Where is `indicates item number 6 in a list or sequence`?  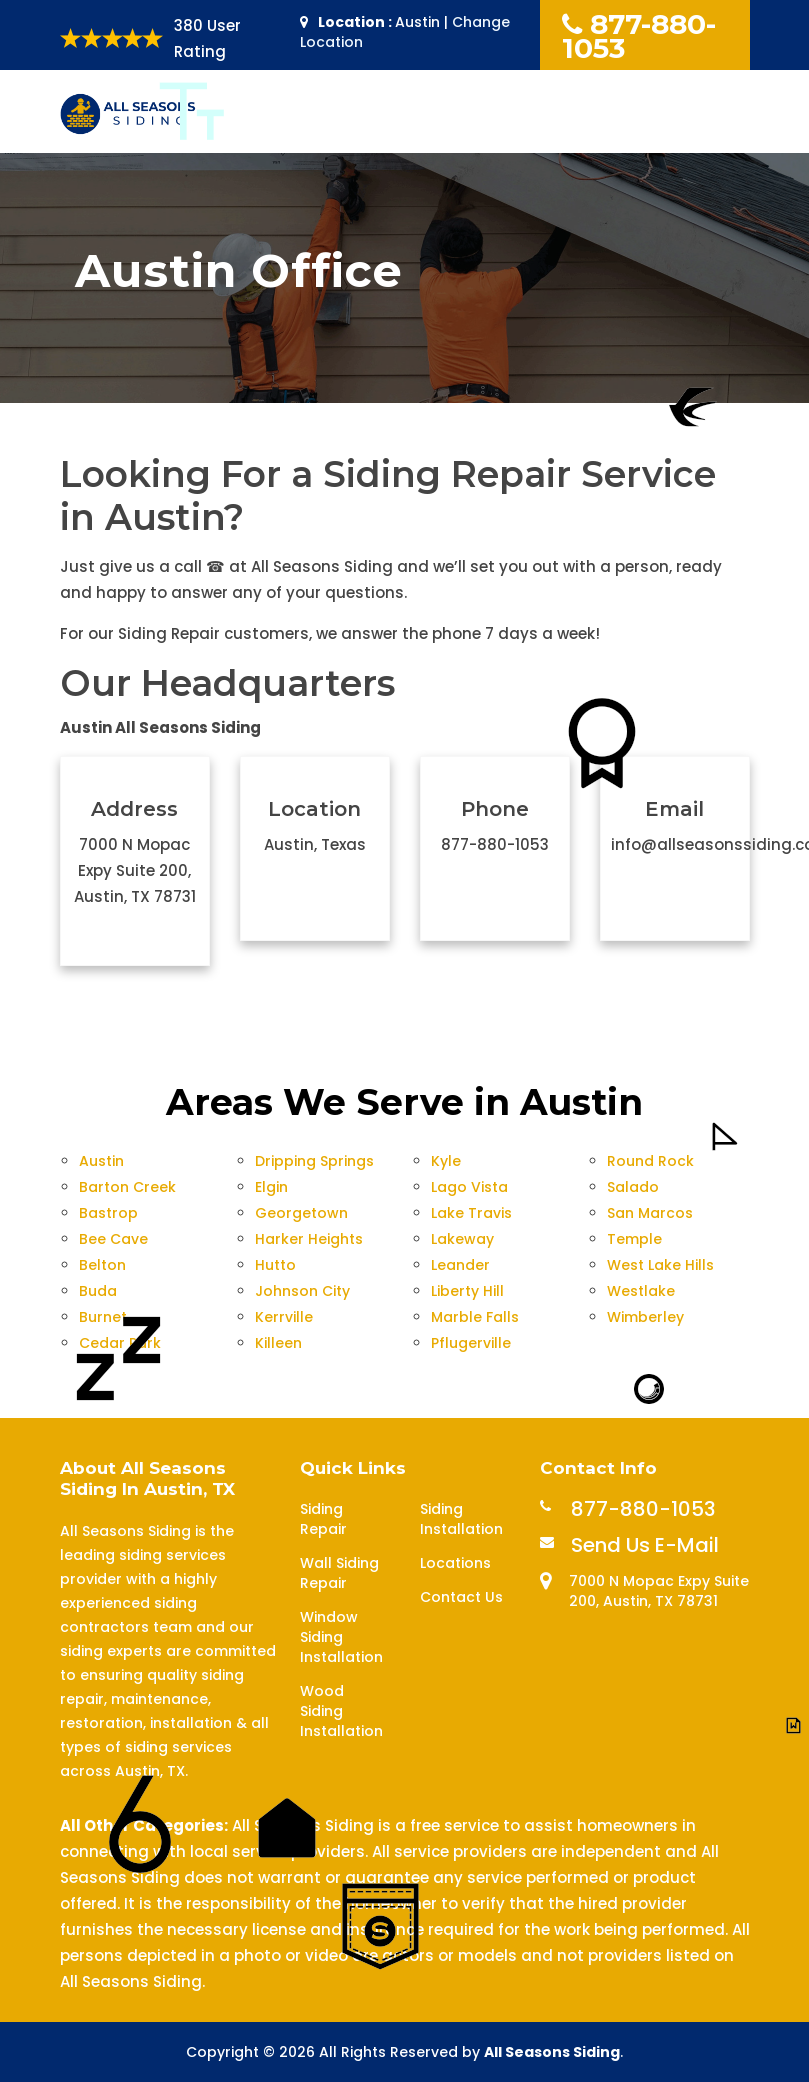
indicates item number 6 in a list or sequence is located at coordinates (140, 1823).